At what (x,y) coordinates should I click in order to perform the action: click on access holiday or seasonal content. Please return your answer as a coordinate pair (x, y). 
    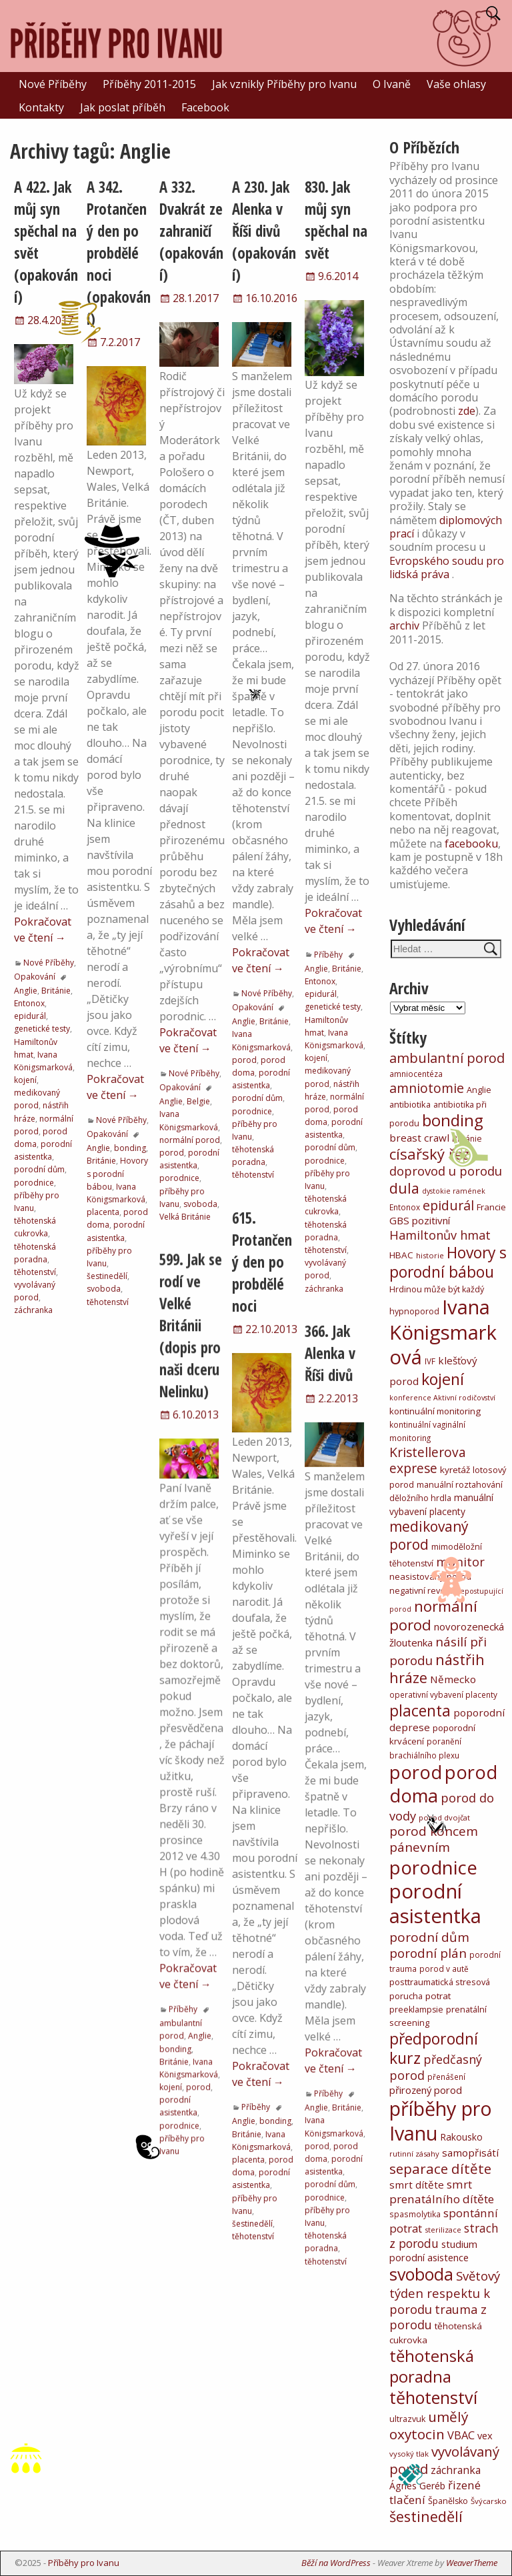
    Looking at the image, I should click on (451, 1580).